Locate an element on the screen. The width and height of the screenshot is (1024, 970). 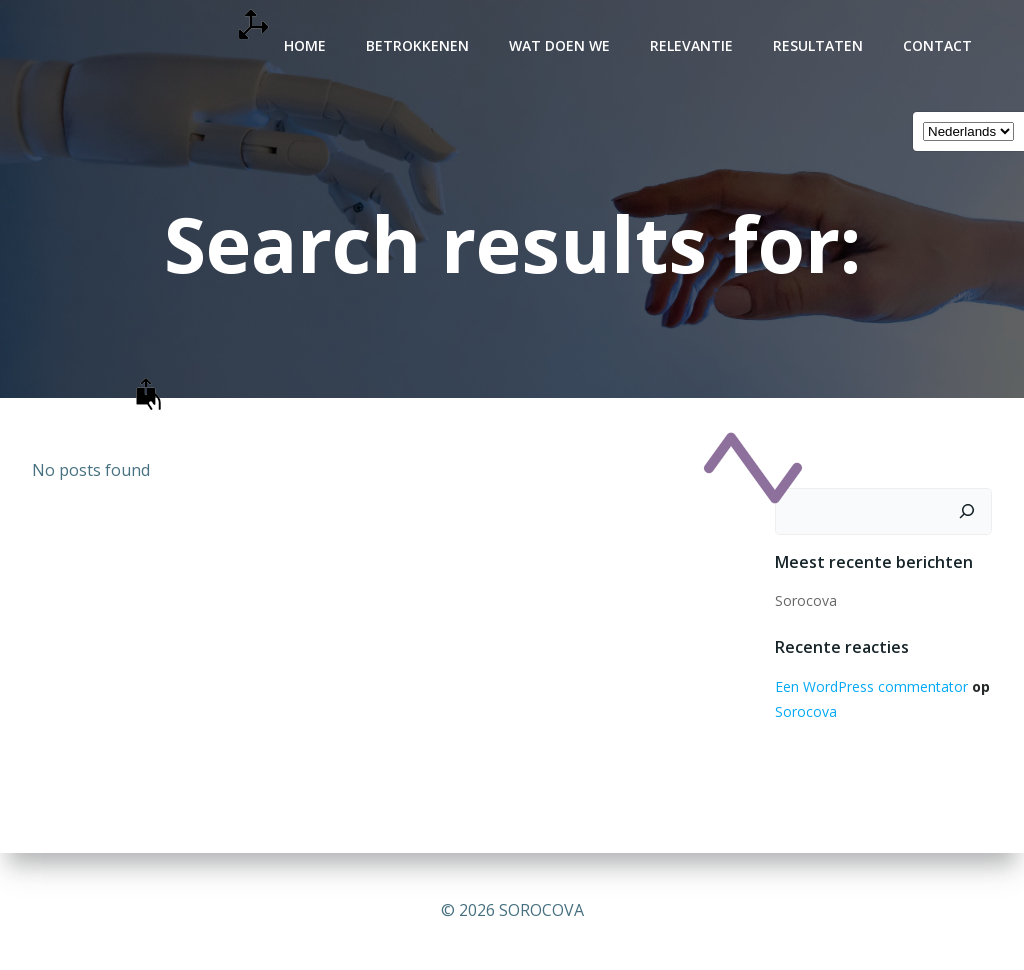
access 3D vector or coordinate tools is located at coordinates (252, 26).